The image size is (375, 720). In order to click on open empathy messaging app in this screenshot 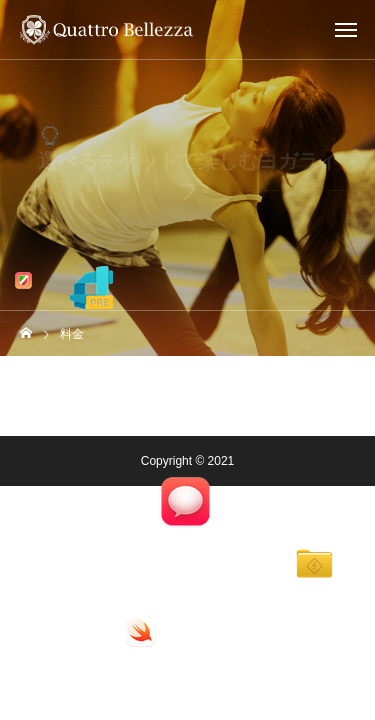, I will do `click(185, 501)`.